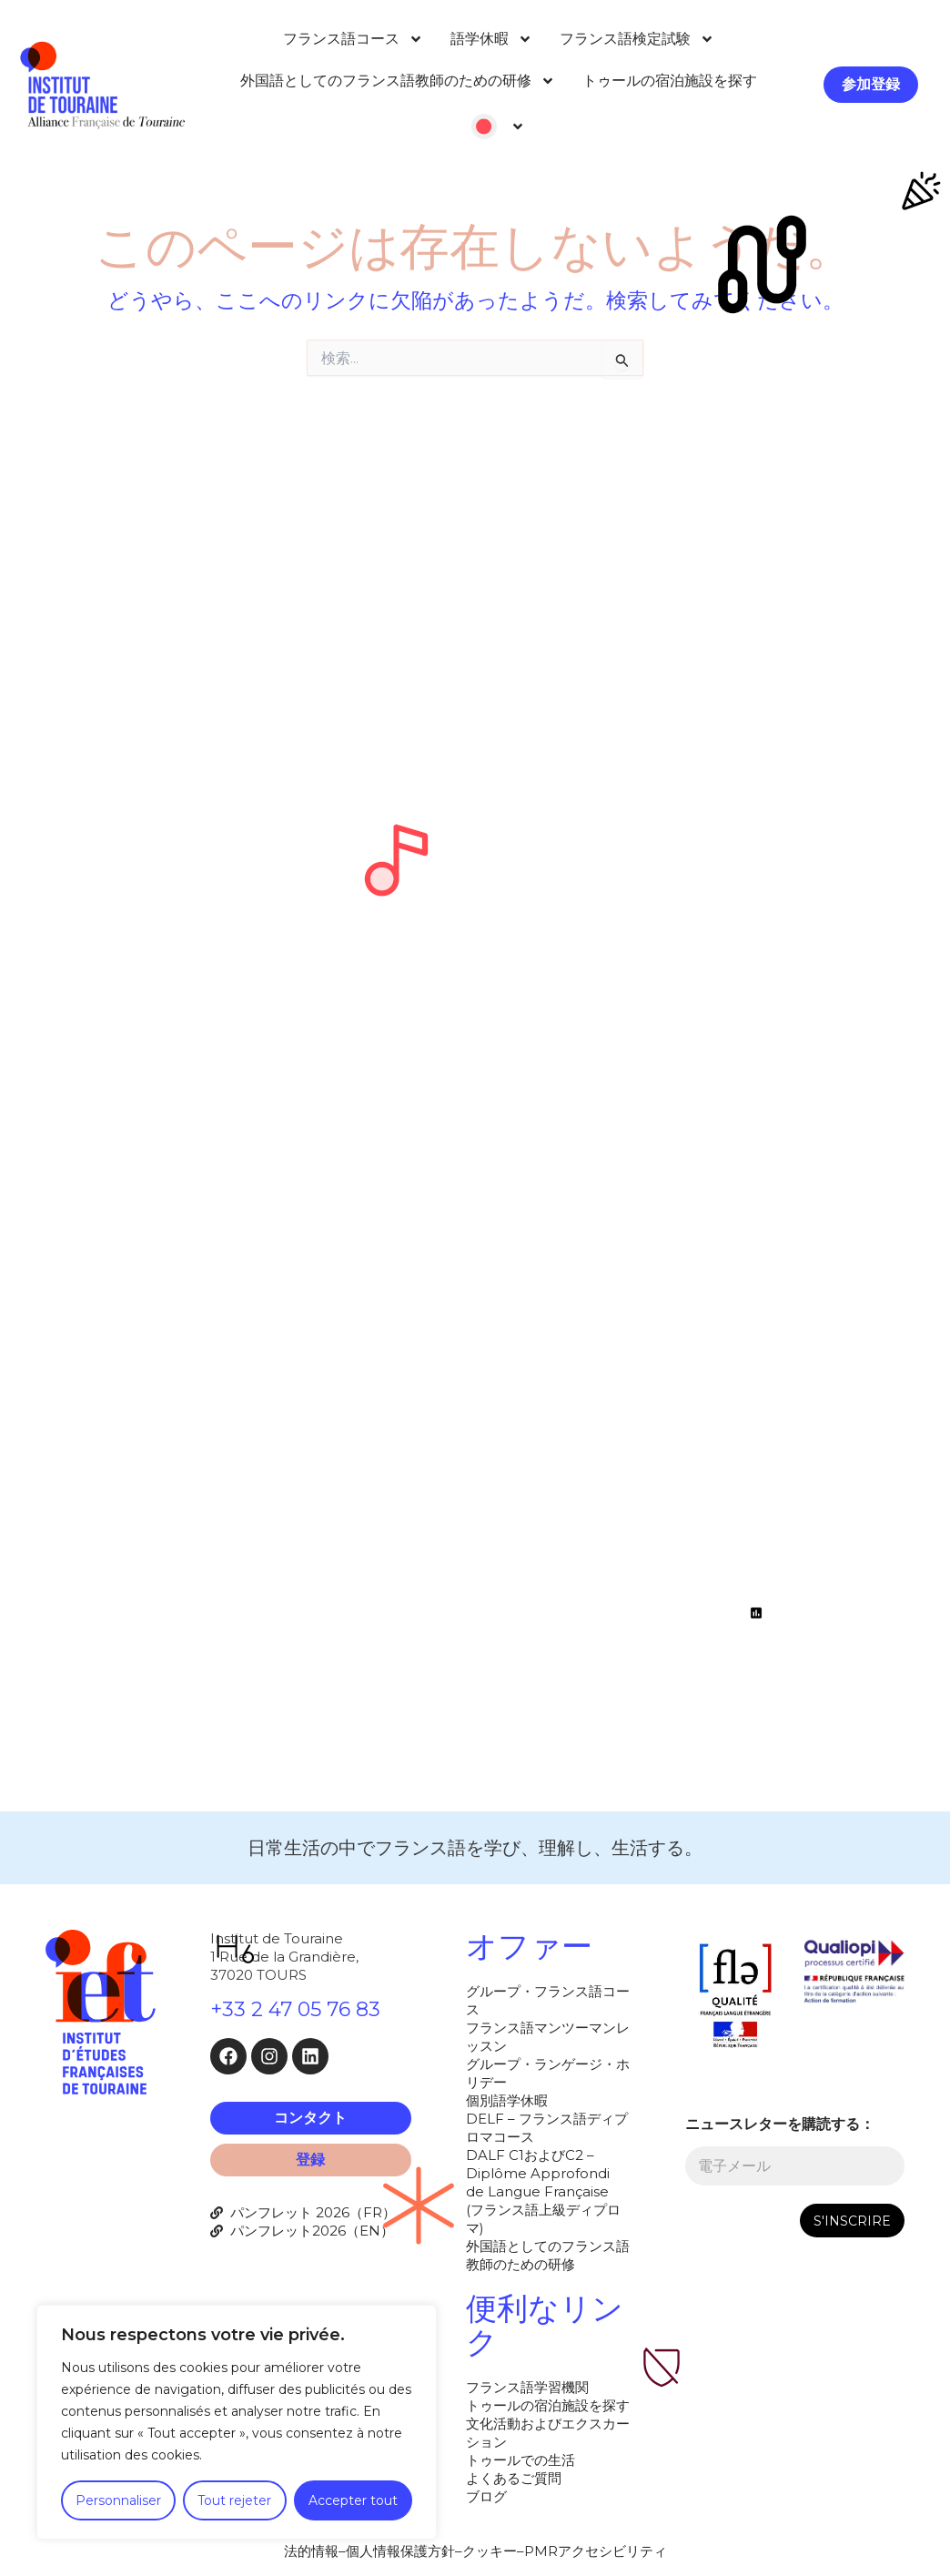 The image size is (950, 2576). I want to click on indicates disabled or inactive protection, so click(662, 2366).